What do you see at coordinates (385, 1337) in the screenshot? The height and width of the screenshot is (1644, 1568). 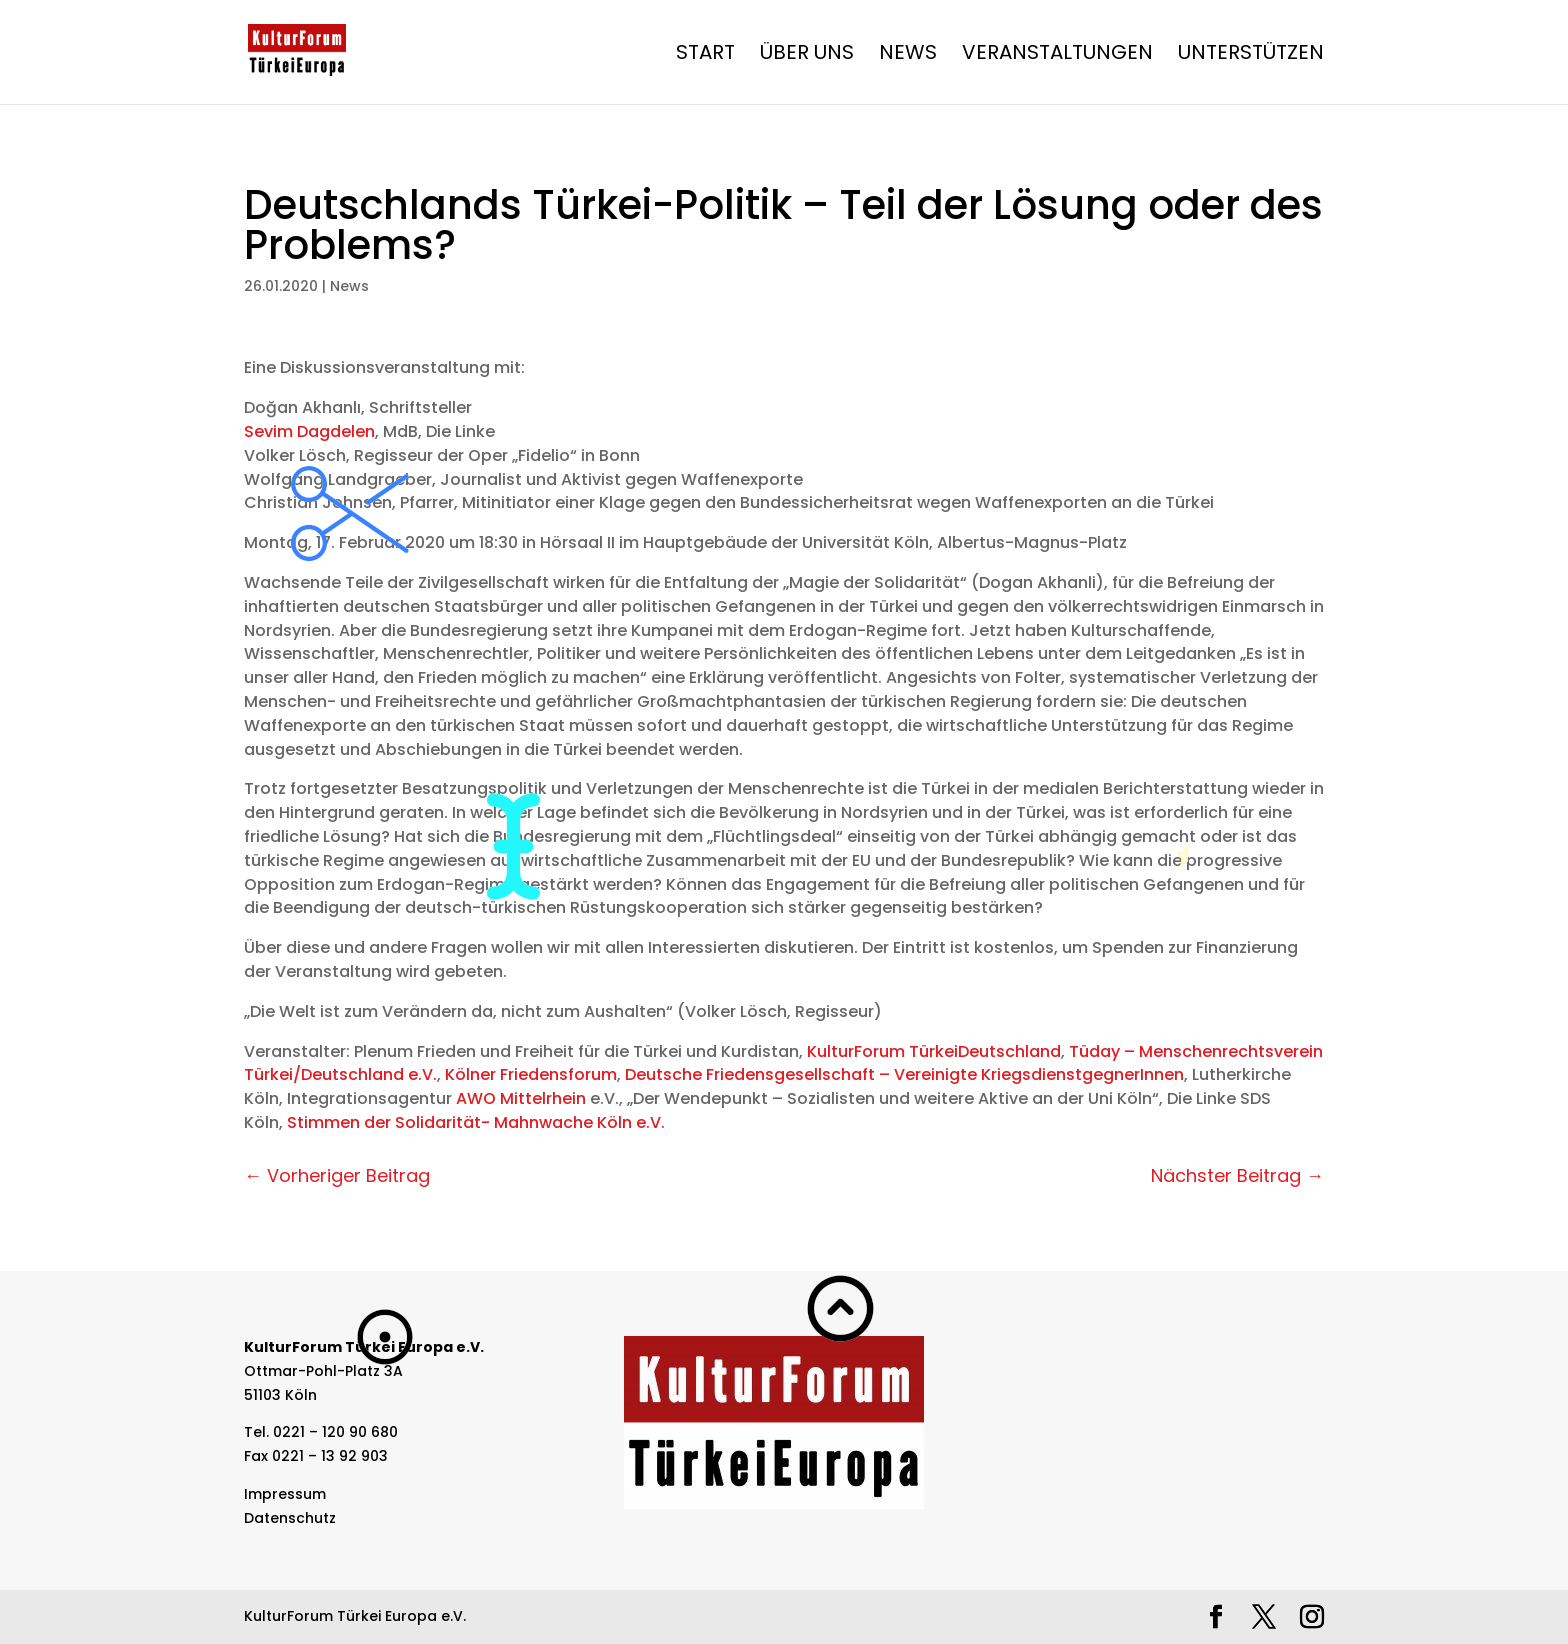 I see `select or mark an item as active` at bounding box center [385, 1337].